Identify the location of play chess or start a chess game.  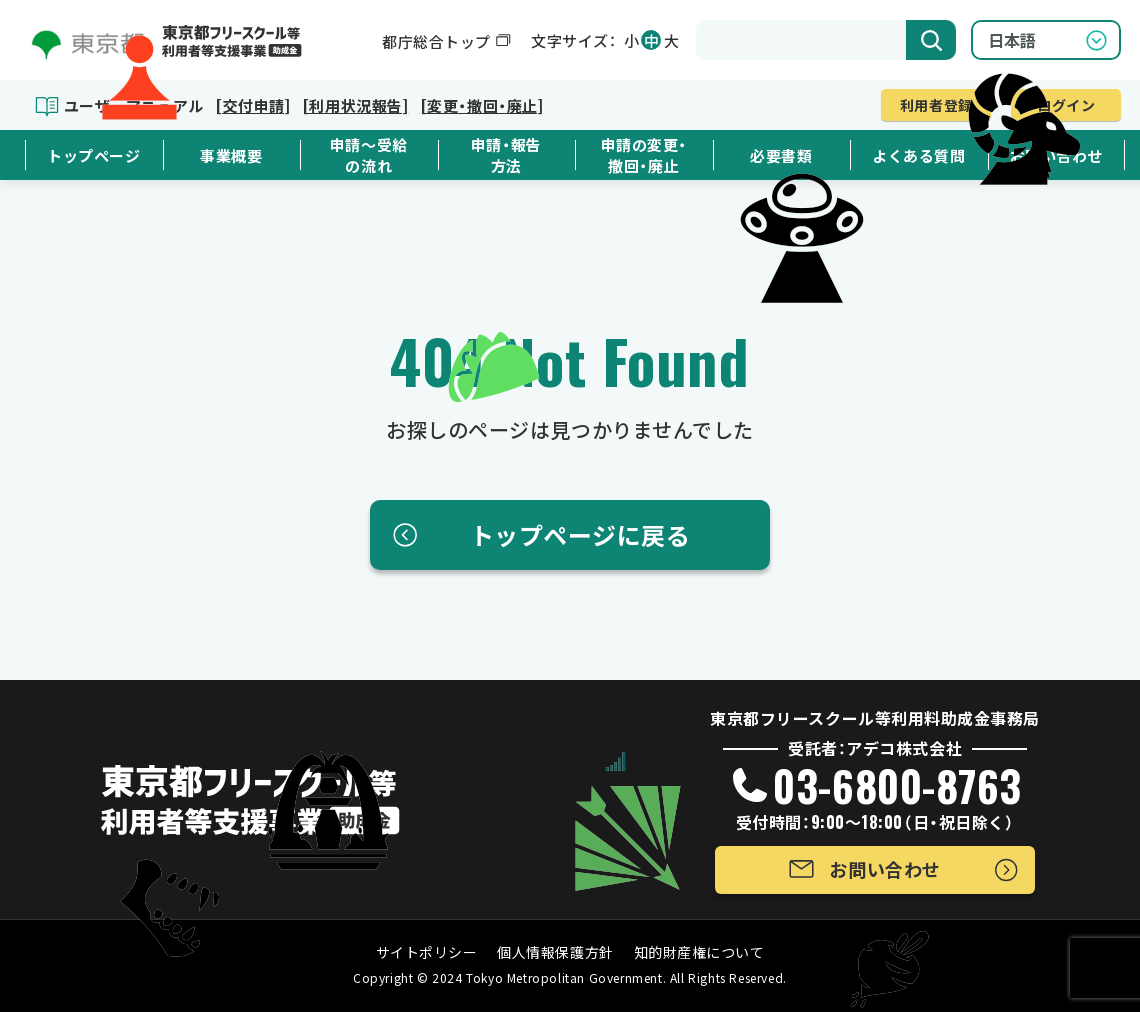
(139, 64).